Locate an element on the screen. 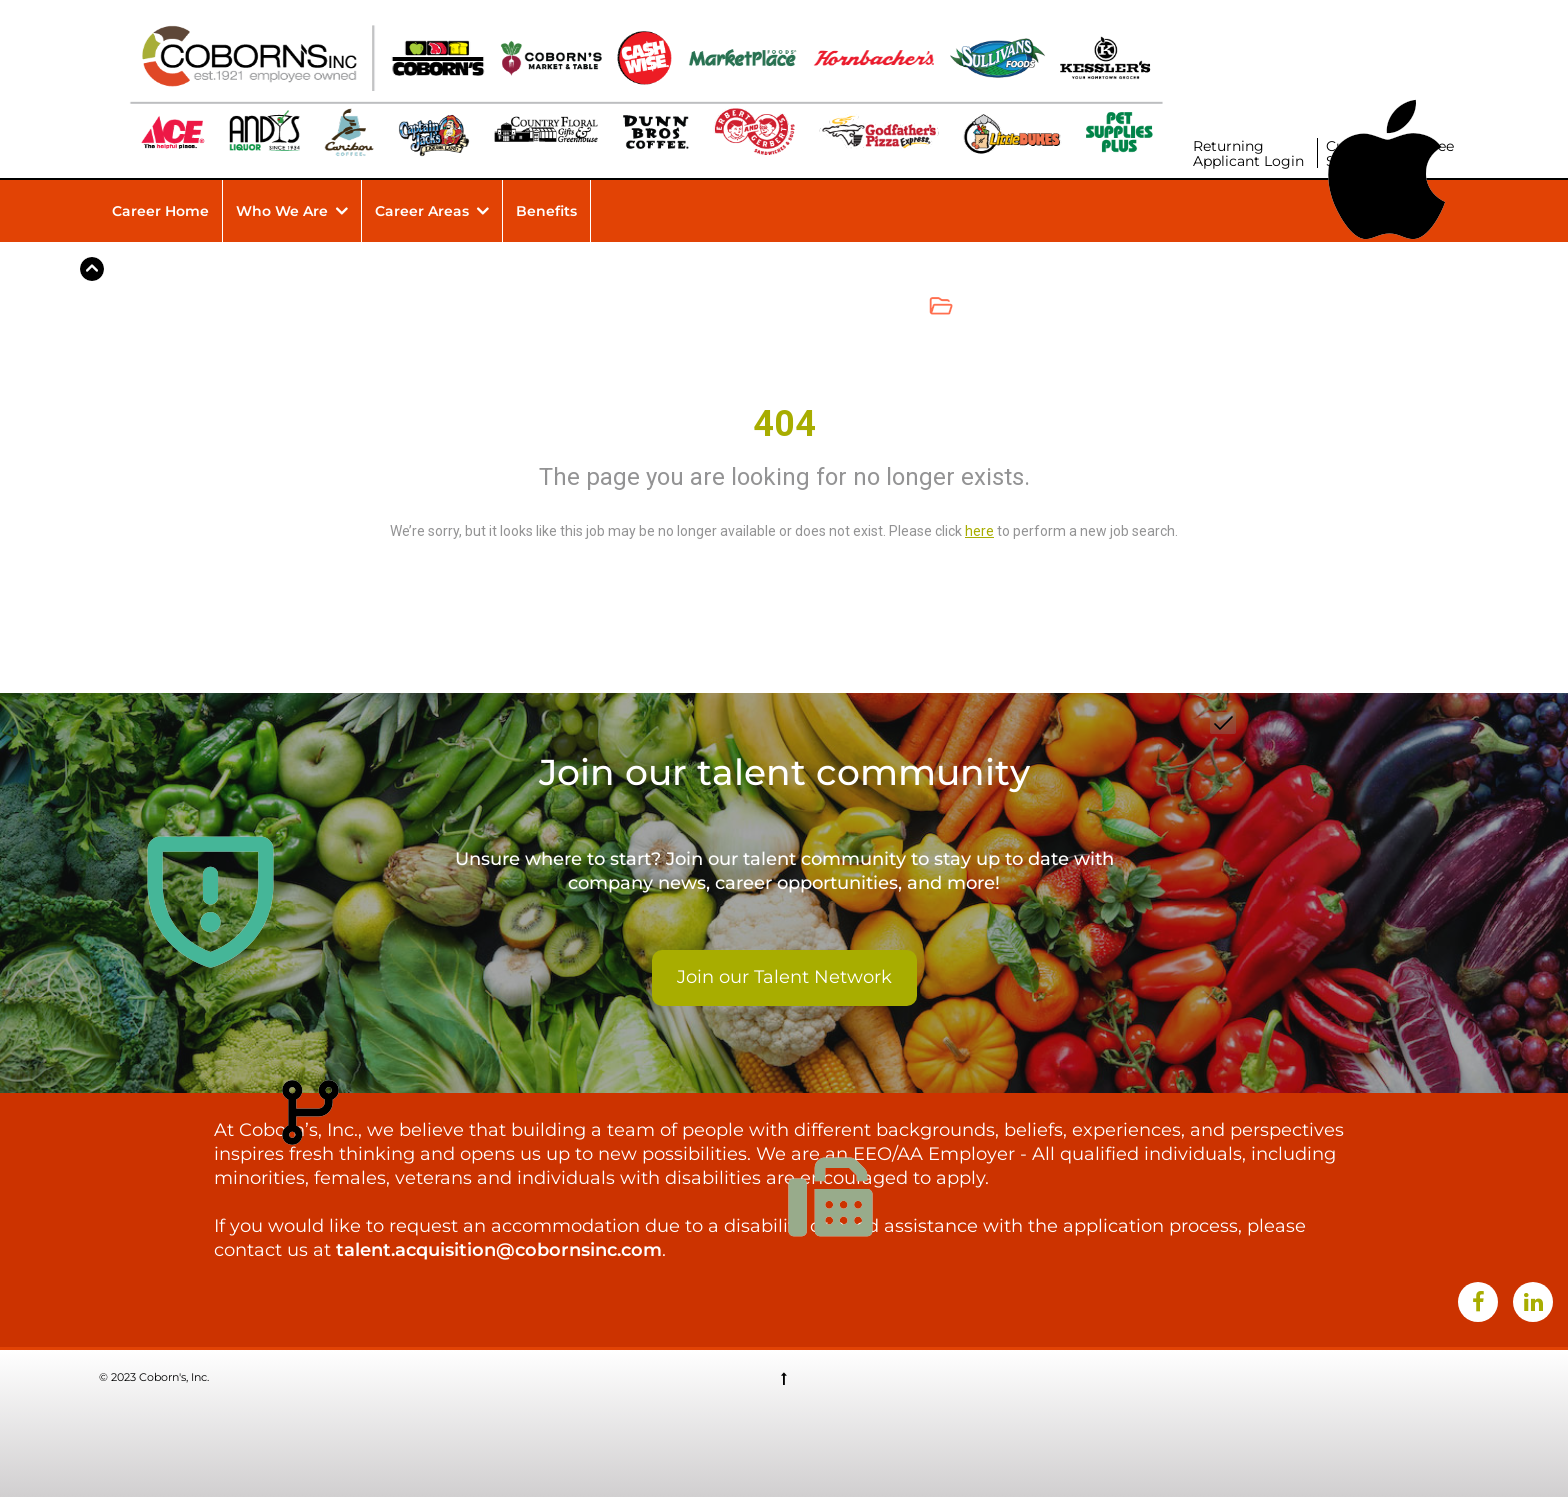  Apple company logo is located at coordinates (1386, 169).